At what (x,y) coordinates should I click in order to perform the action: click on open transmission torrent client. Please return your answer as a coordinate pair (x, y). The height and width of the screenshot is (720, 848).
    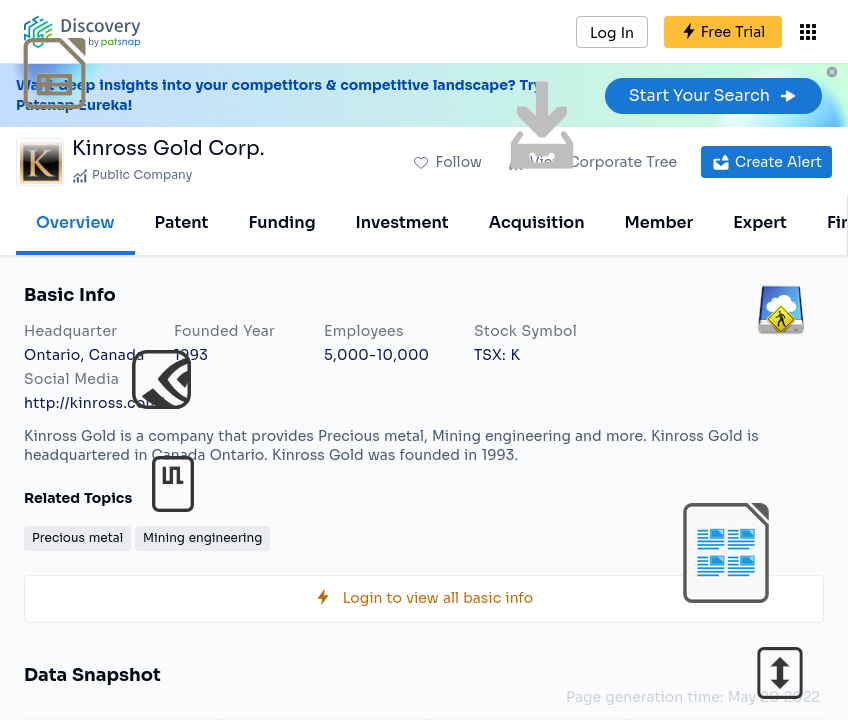
    Looking at the image, I should click on (780, 673).